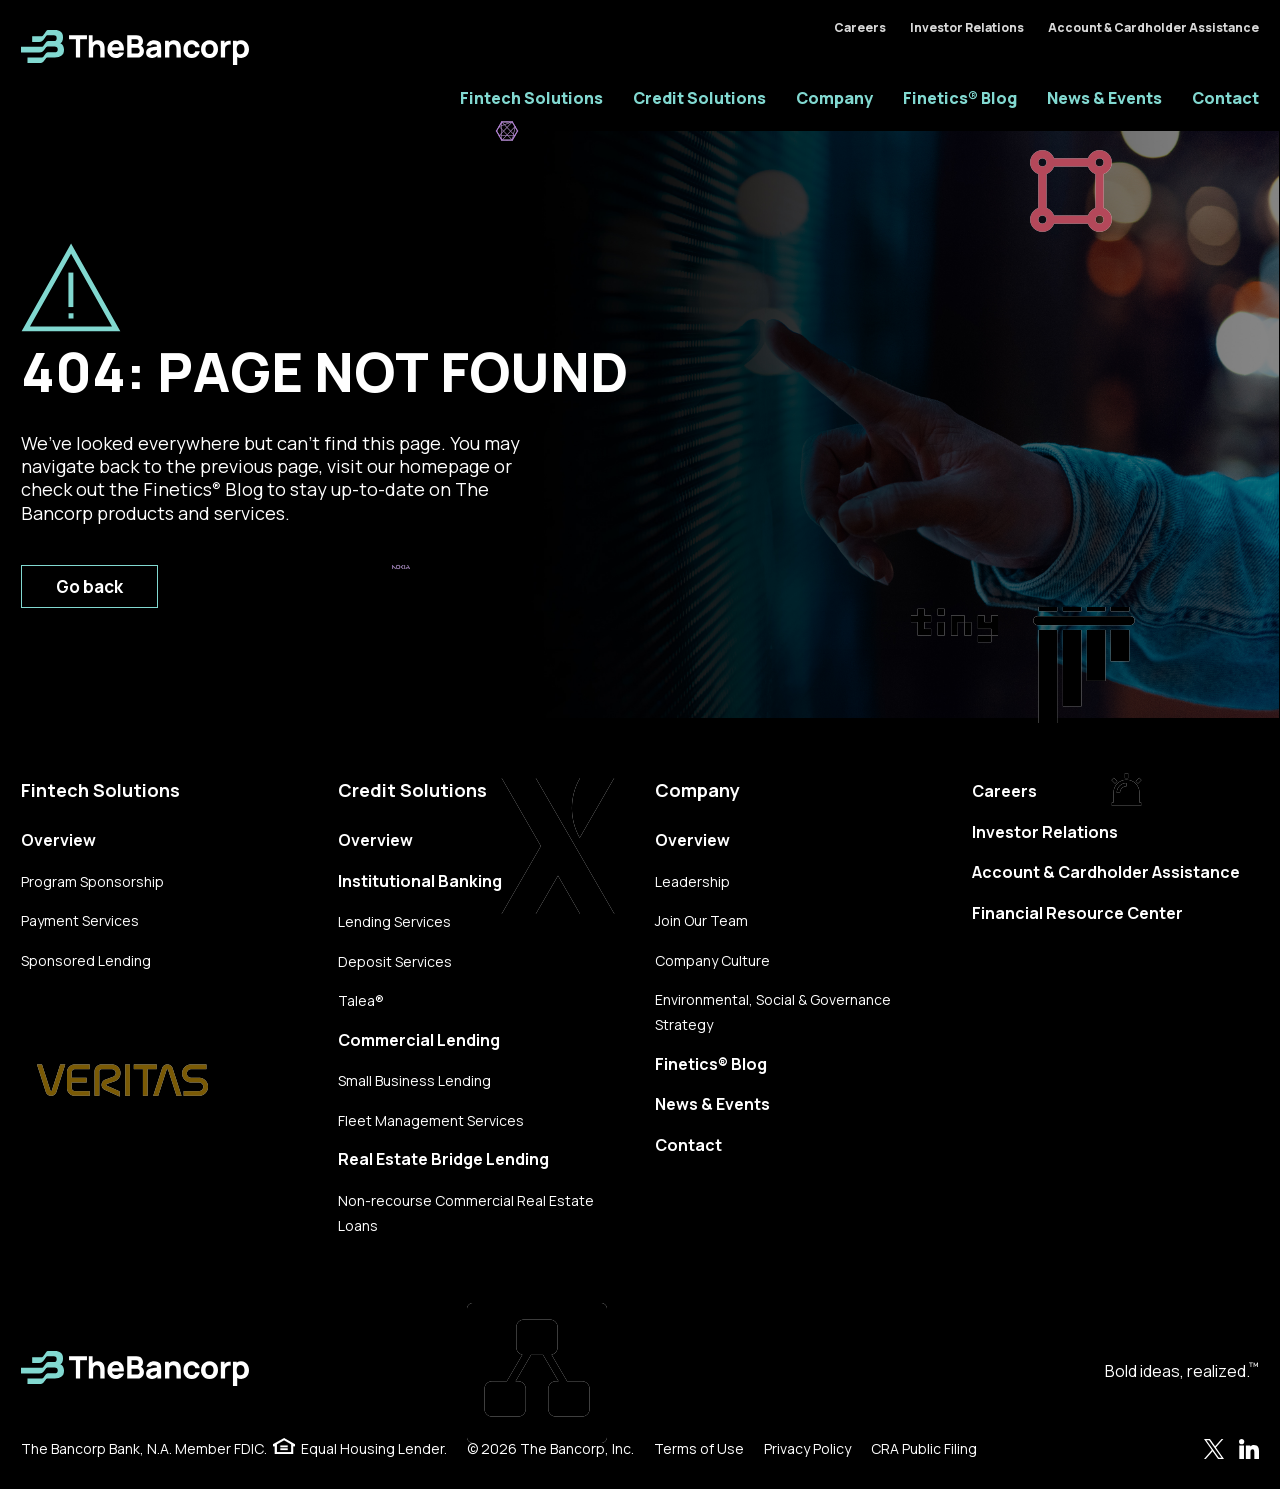  Describe the element at coordinates (1126, 789) in the screenshot. I see `indicates a system warning or alert` at that location.